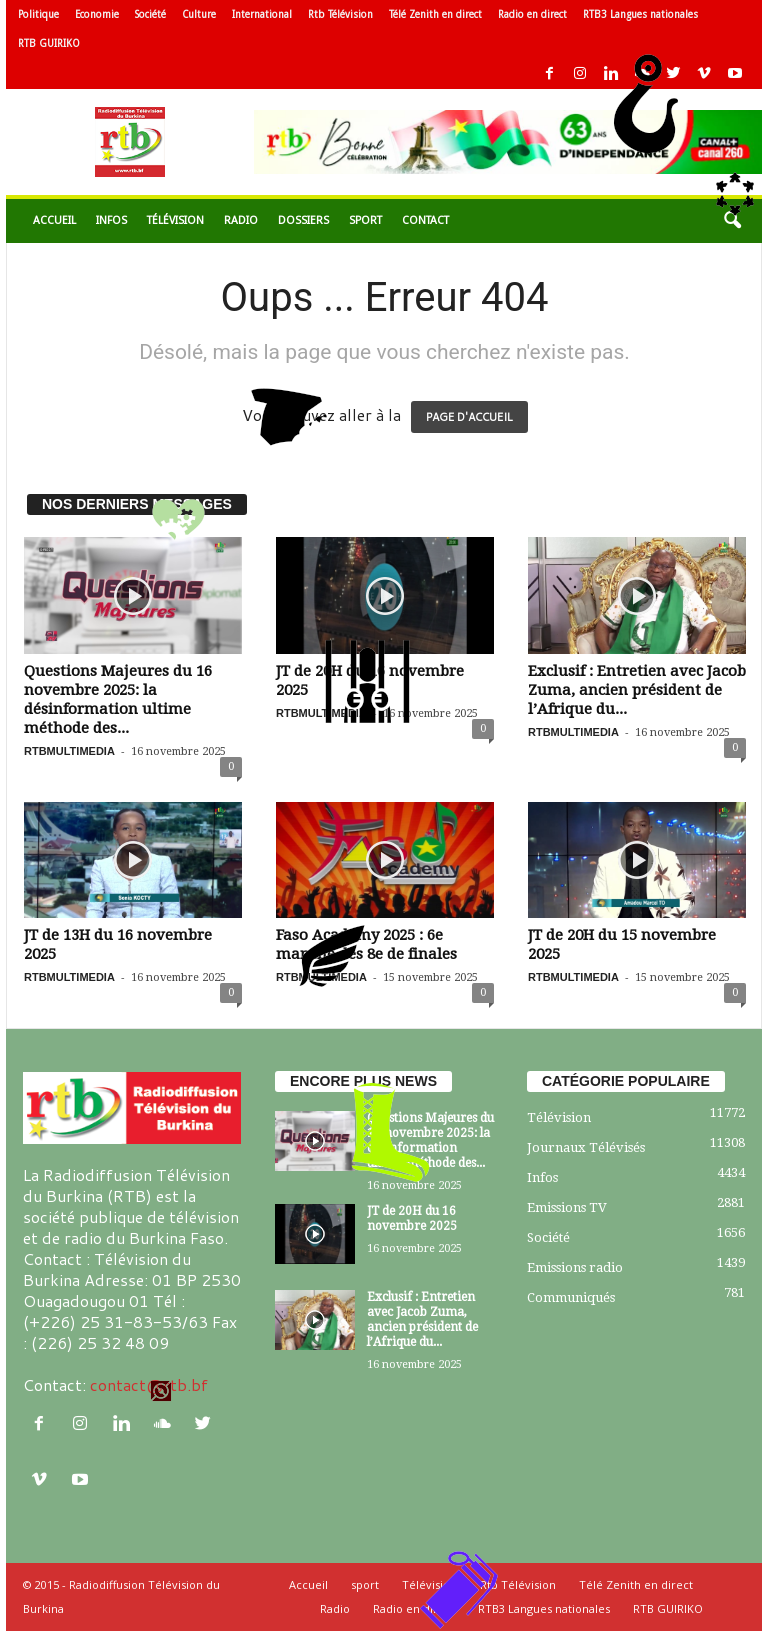 The height and width of the screenshot is (1646, 768). Describe the element at coordinates (332, 956) in the screenshot. I see `indicates premium or liberty status` at that location.